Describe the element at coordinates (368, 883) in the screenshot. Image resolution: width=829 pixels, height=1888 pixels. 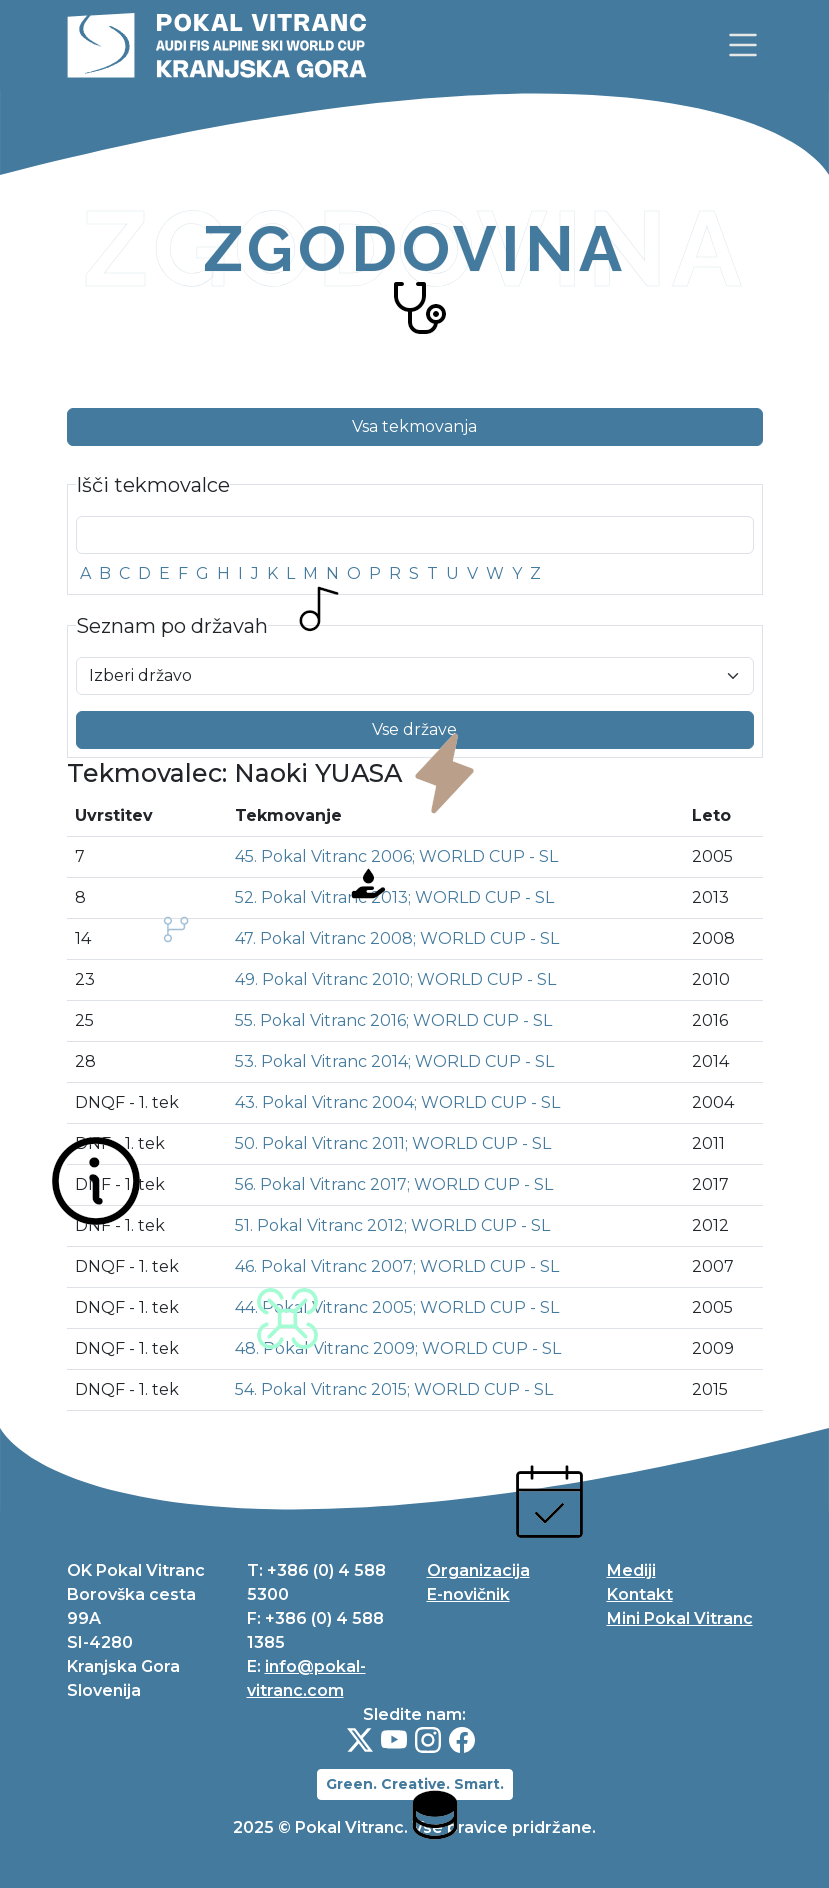
I see `access water conservation or donation features` at that location.